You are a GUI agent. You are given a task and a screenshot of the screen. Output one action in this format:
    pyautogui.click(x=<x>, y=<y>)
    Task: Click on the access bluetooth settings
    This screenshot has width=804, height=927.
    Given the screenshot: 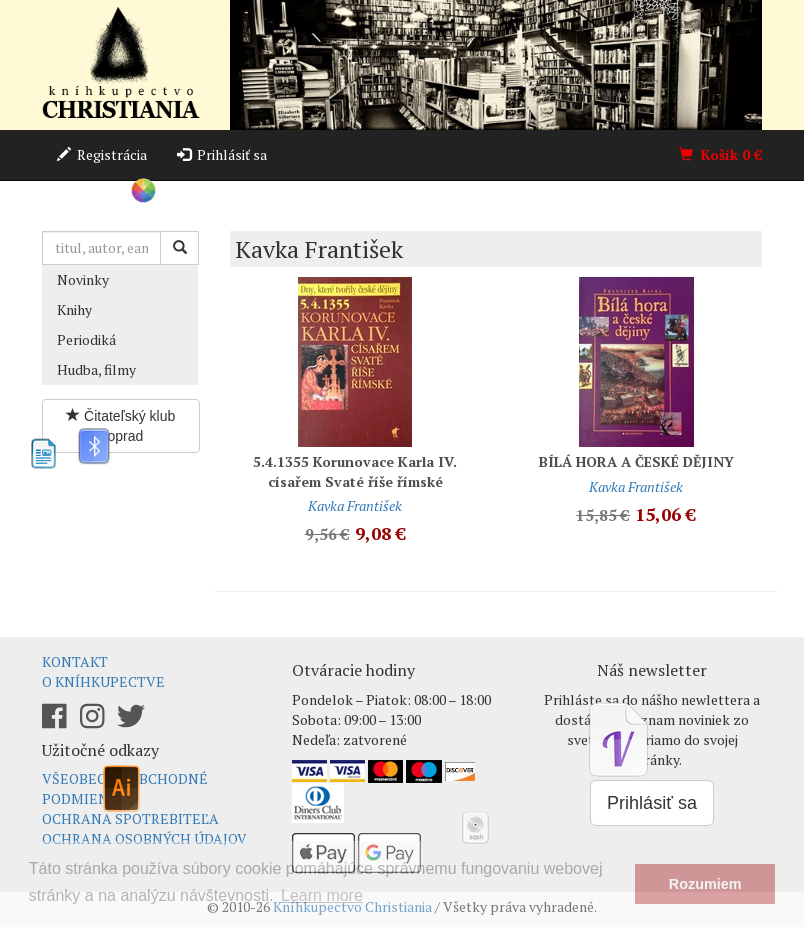 What is the action you would take?
    pyautogui.click(x=94, y=446)
    